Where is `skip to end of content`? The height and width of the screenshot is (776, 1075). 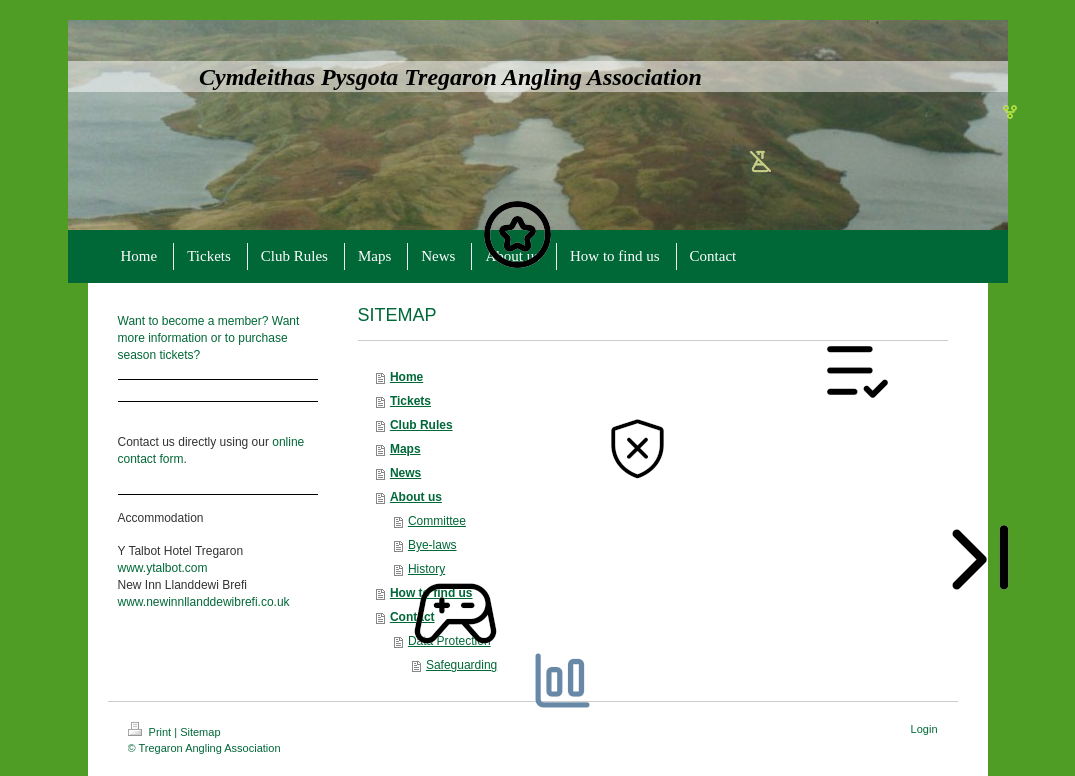 skip to end of content is located at coordinates (982, 559).